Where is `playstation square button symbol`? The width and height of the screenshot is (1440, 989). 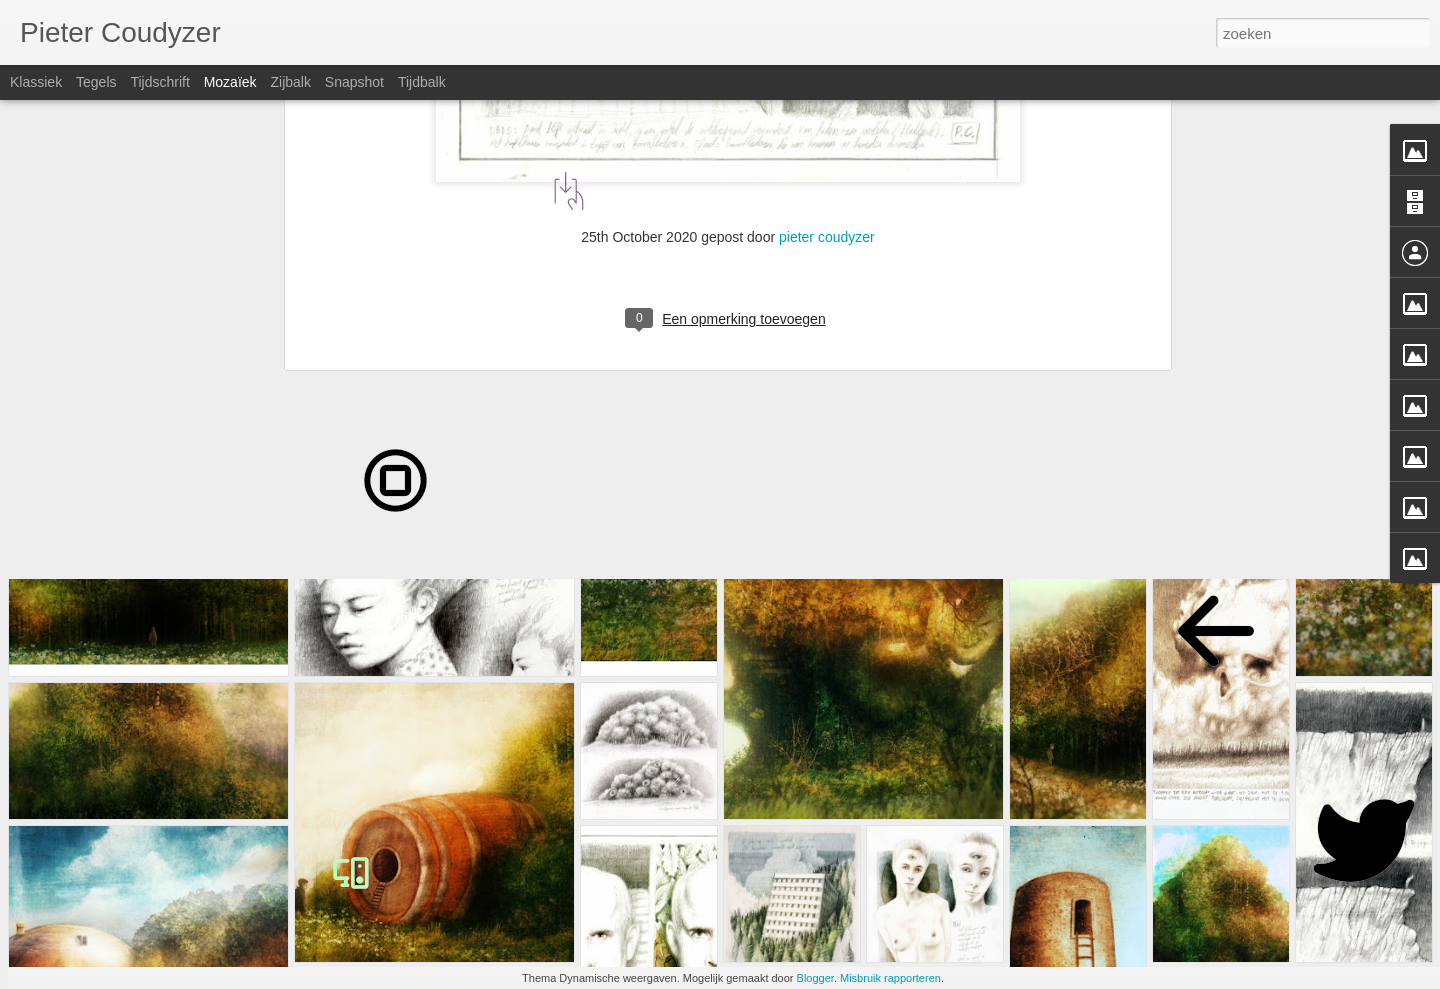 playstation square button symbol is located at coordinates (395, 480).